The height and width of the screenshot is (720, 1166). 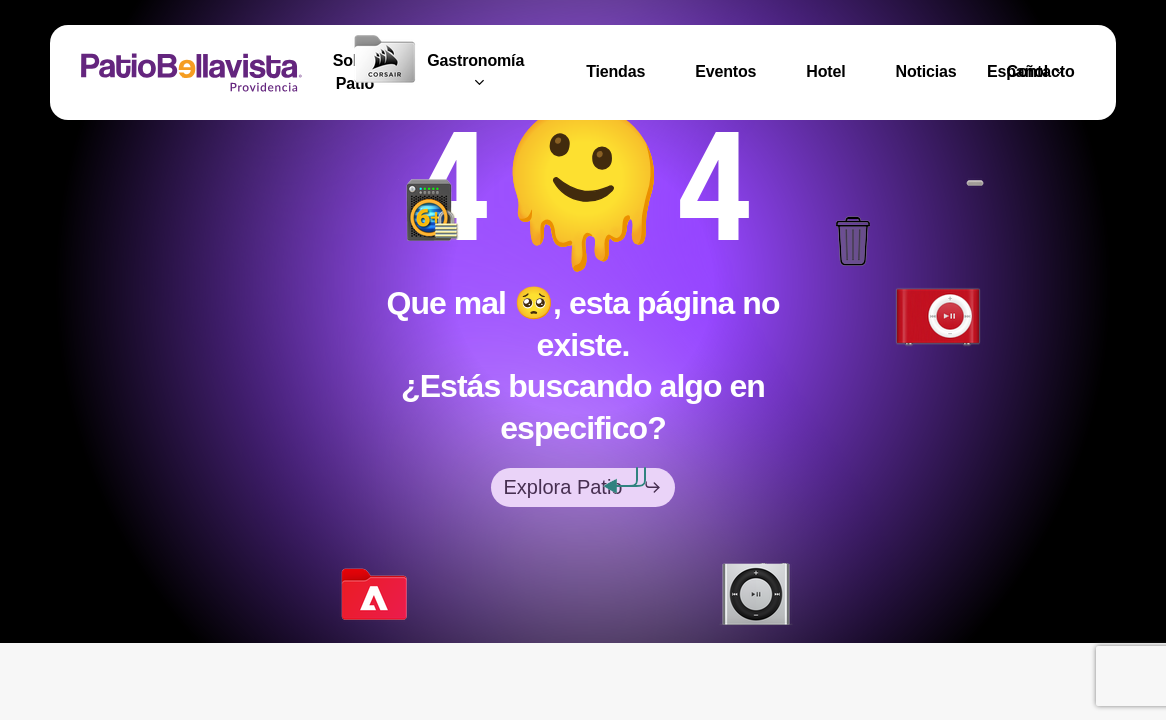 I want to click on iPod shuffle device indicator, so click(x=938, y=301).